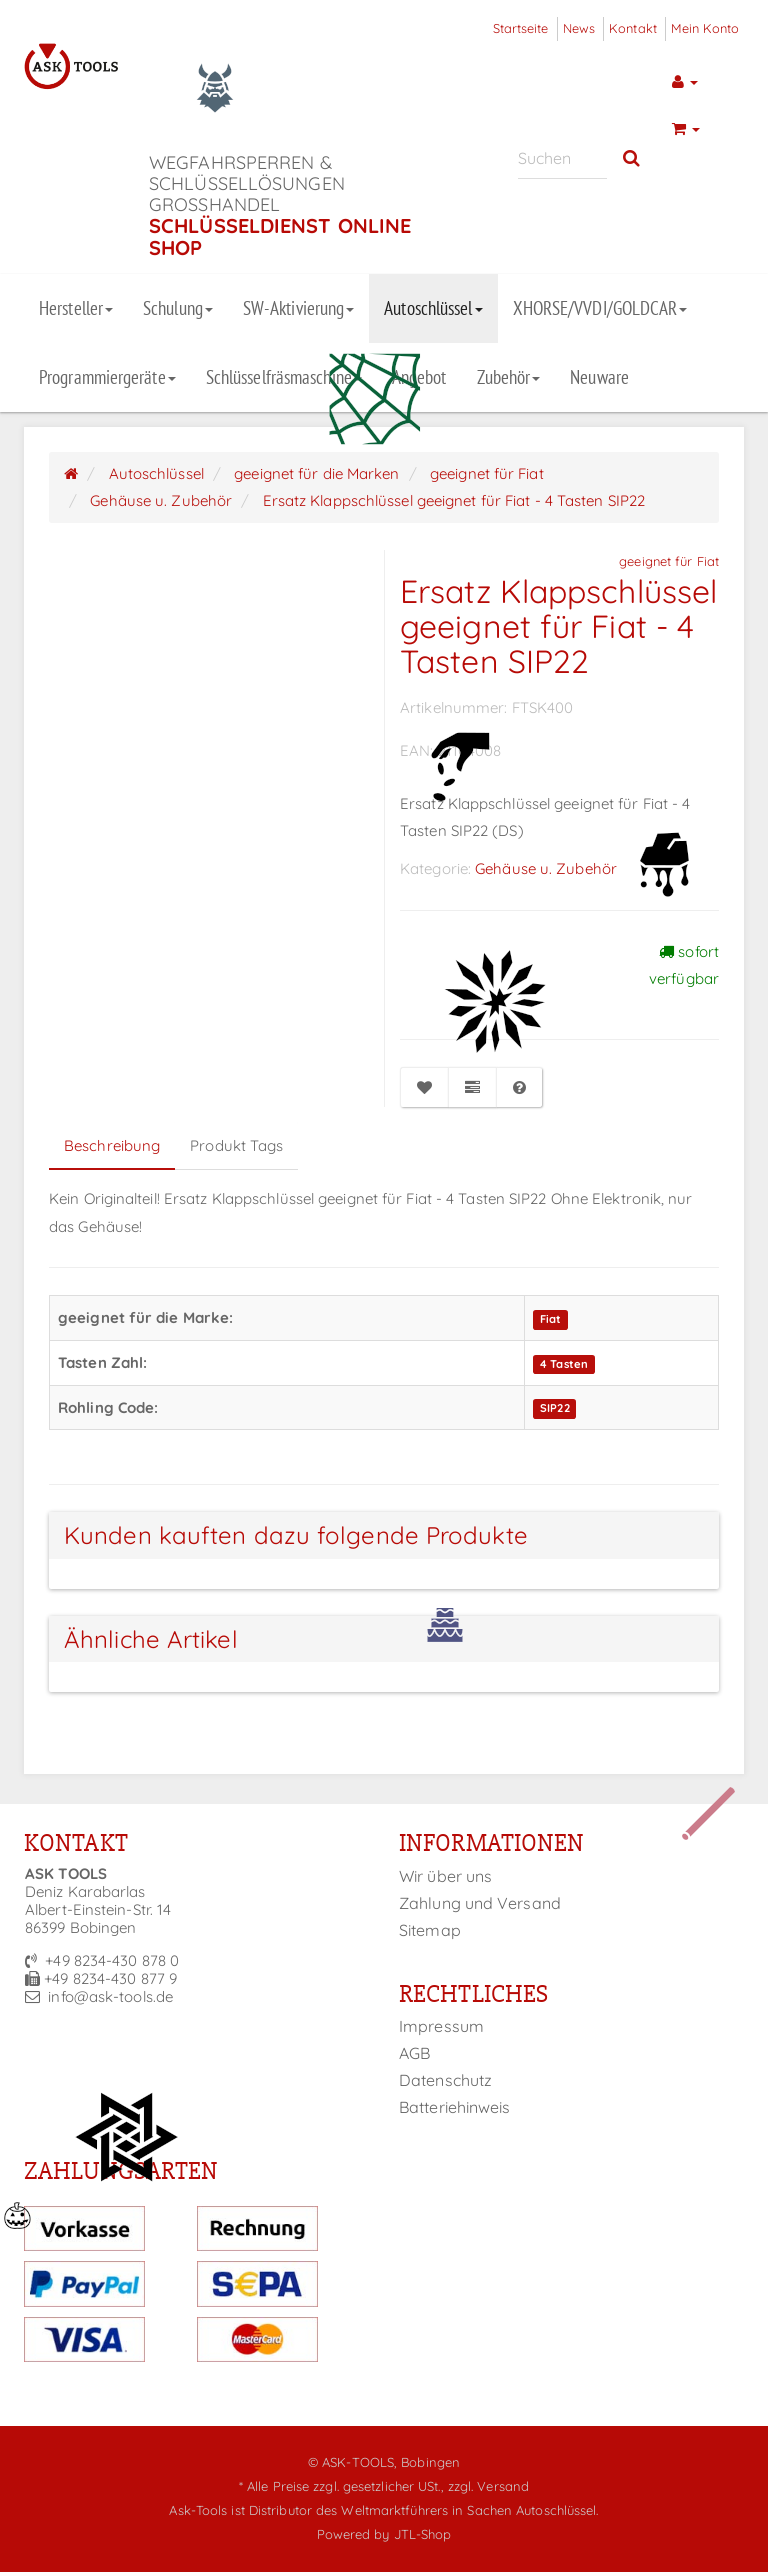 The height and width of the screenshot is (2572, 768). I want to click on decorative geometric star emblem or badge, so click(126, 2137).